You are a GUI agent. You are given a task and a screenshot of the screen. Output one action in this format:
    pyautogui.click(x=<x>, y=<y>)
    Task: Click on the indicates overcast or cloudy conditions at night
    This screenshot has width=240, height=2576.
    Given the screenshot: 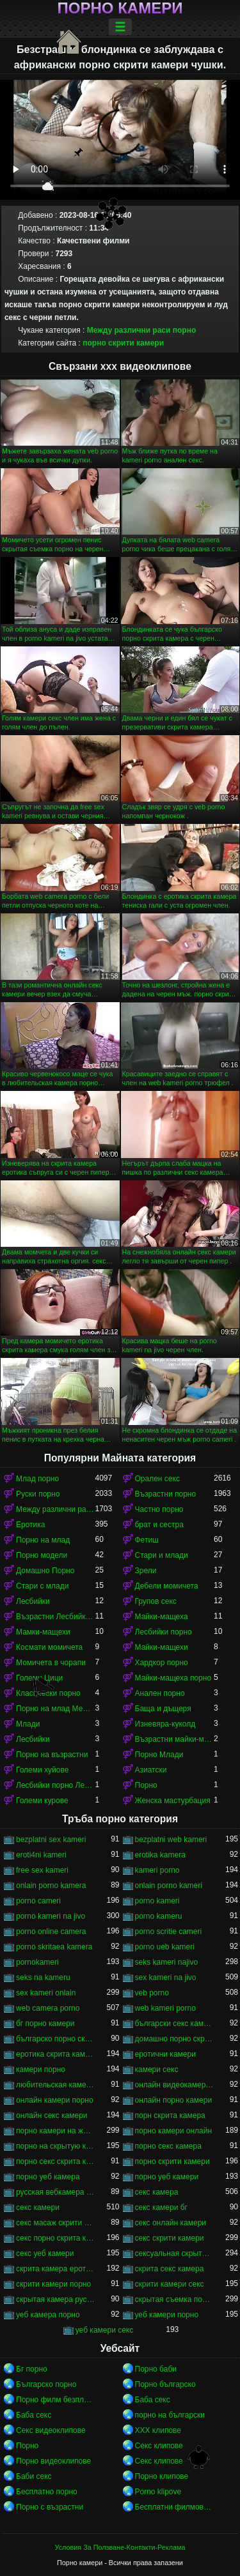 What is the action you would take?
    pyautogui.click(x=48, y=186)
    